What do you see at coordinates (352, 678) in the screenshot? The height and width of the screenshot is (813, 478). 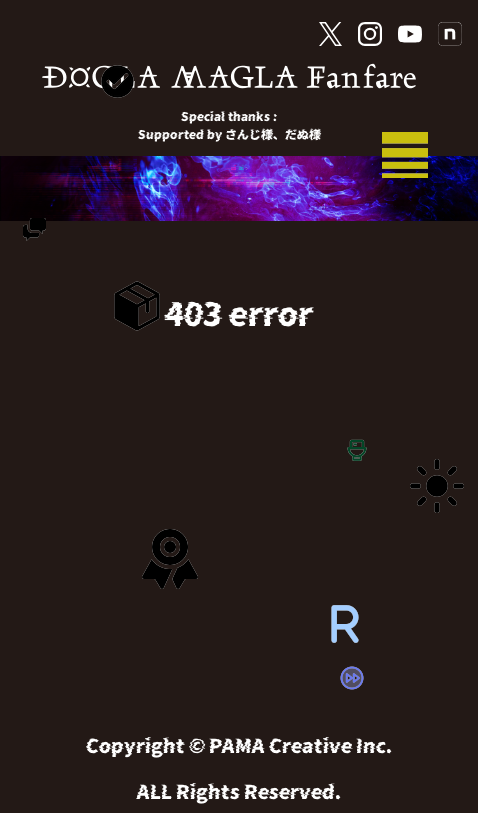 I see `fast forward media playback` at bounding box center [352, 678].